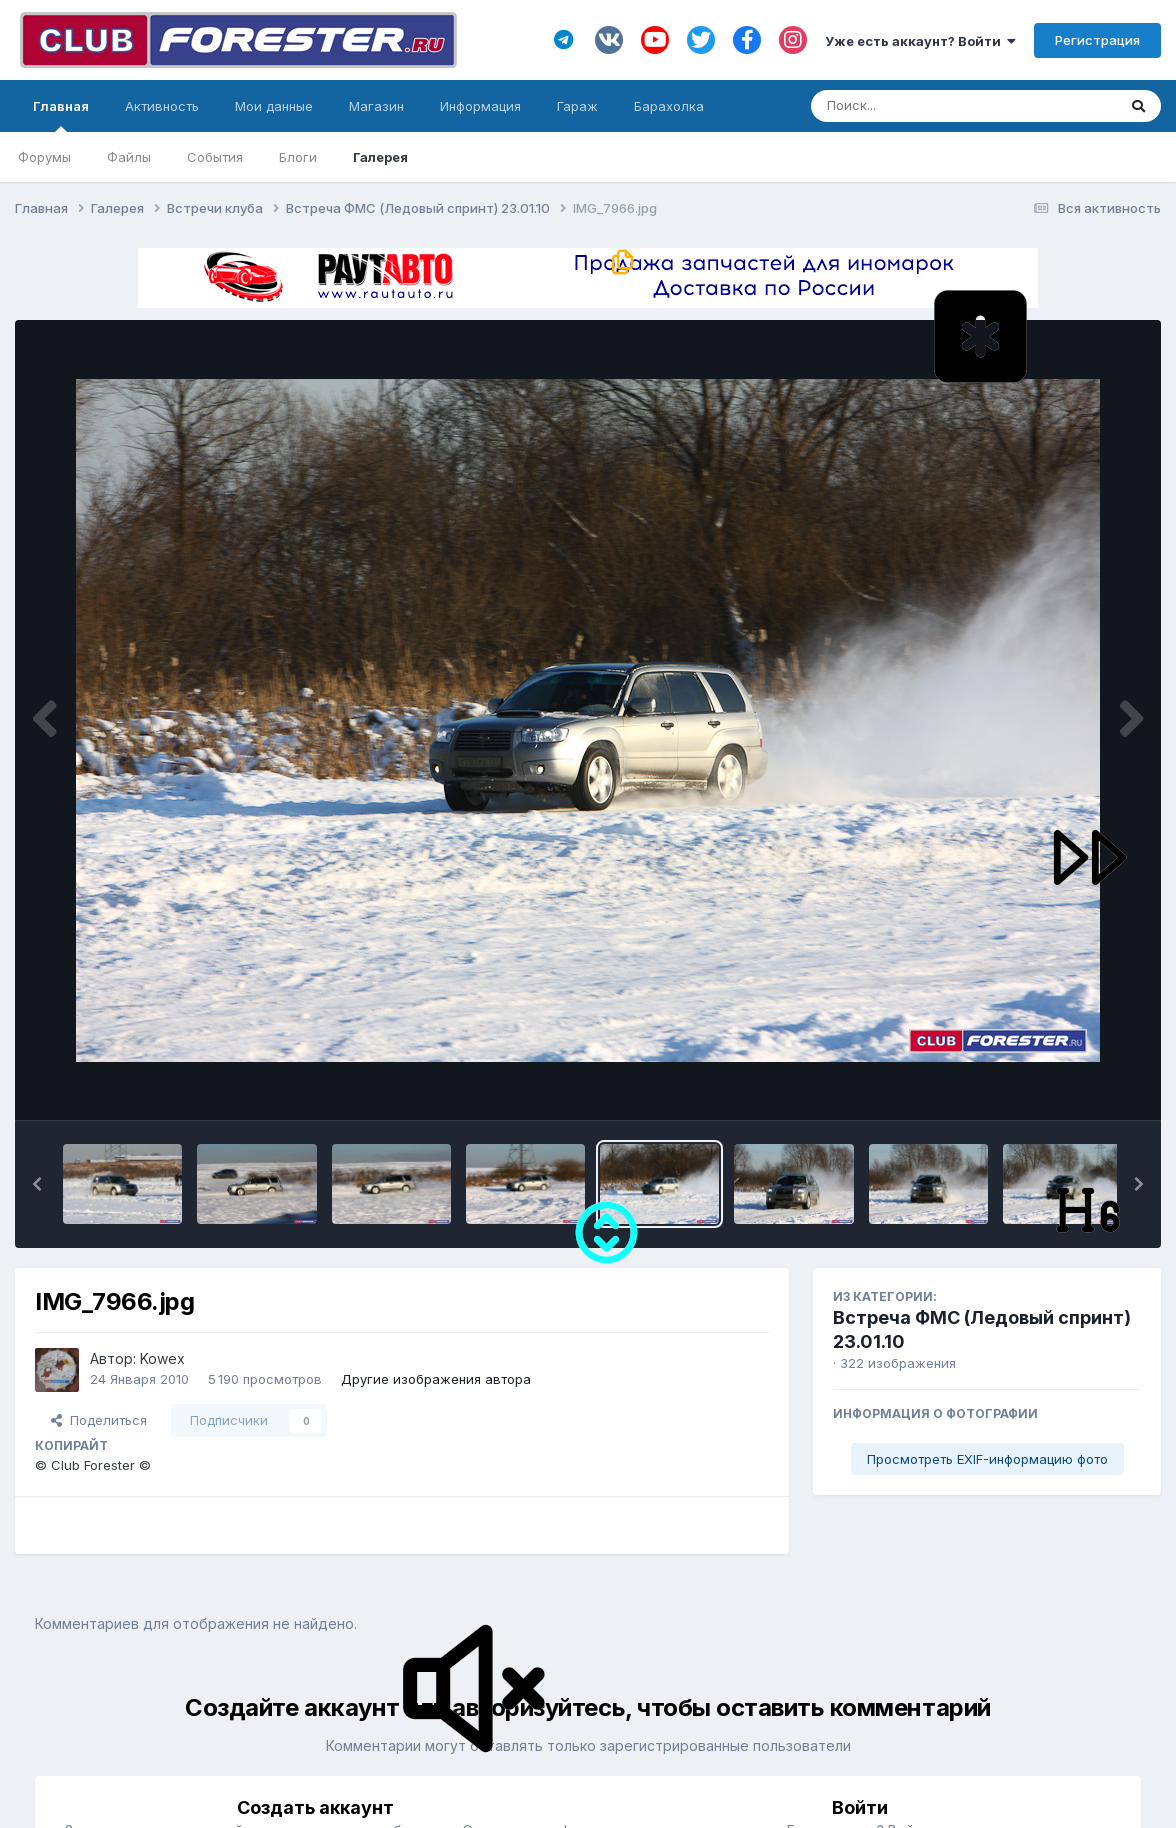 Image resolution: width=1176 pixels, height=1828 pixels. Describe the element at coordinates (622, 262) in the screenshot. I see `view multiple files or documents` at that location.